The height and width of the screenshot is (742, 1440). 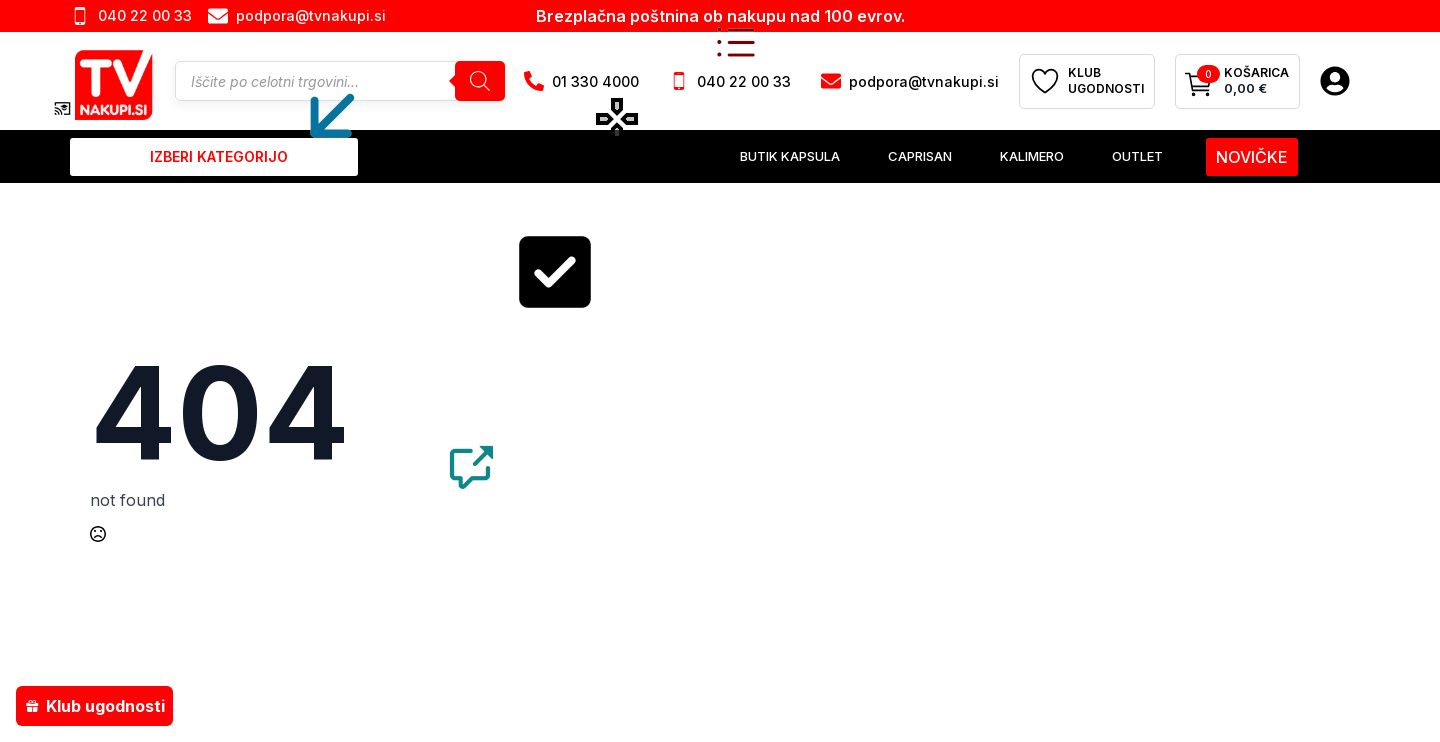 I want to click on navigate to previous or lower-left content, so click(x=332, y=115).